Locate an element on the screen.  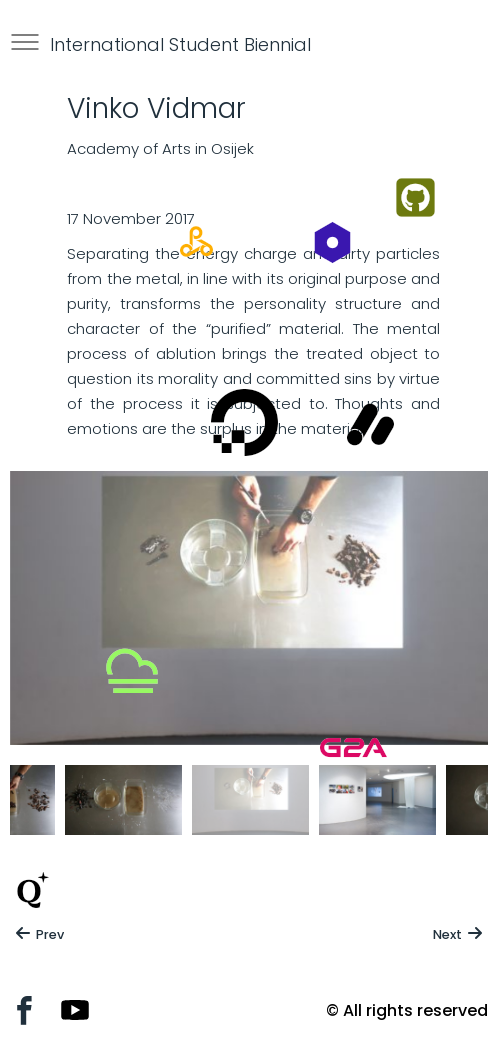
open qwant search engine is located at coordinates (33, 890).